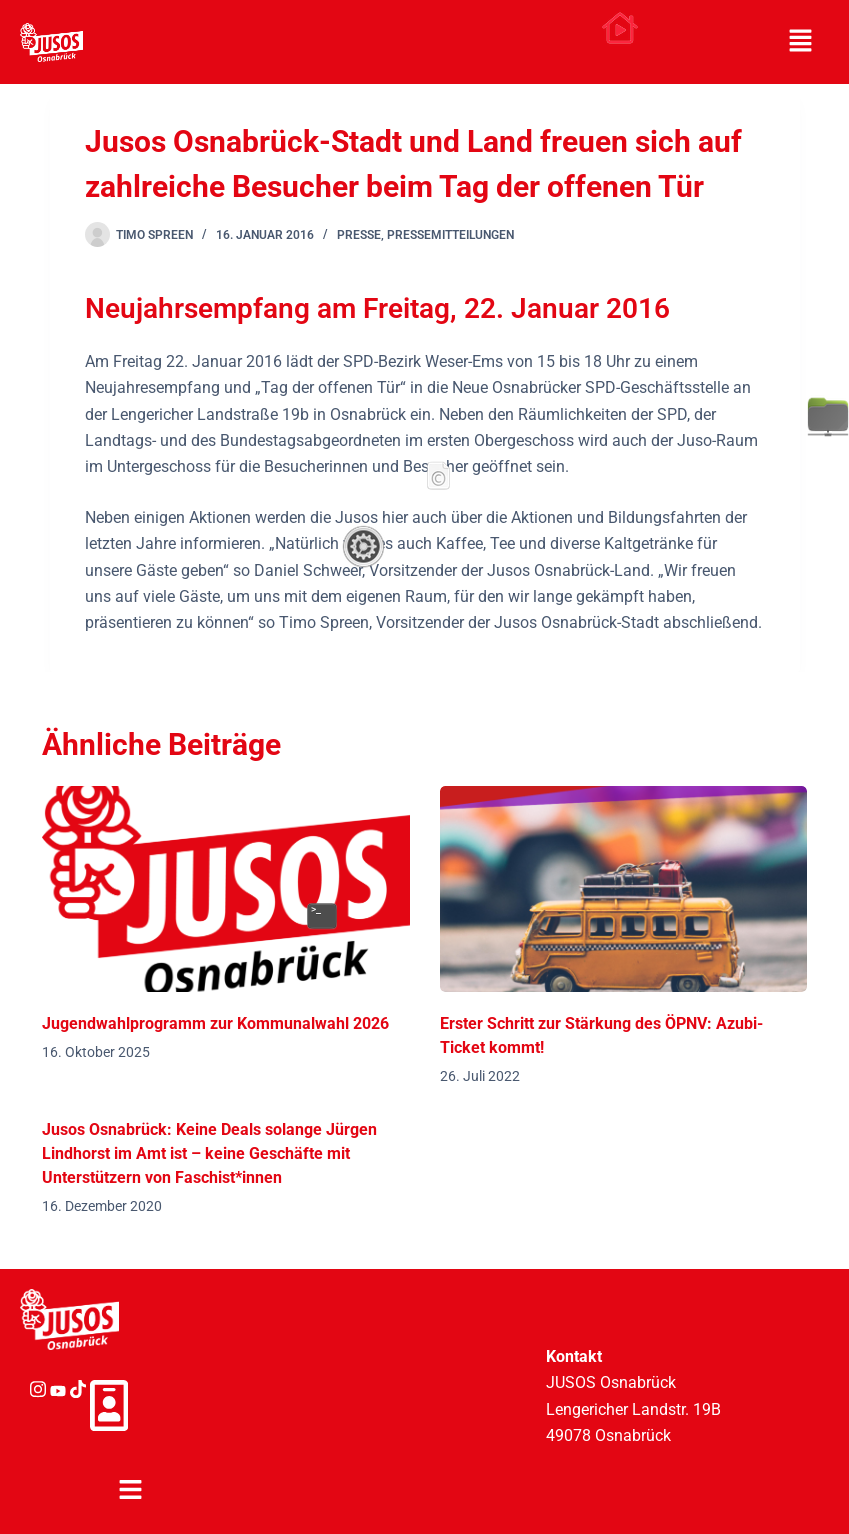  I want to click on open the terminal application, so click(322, 916).